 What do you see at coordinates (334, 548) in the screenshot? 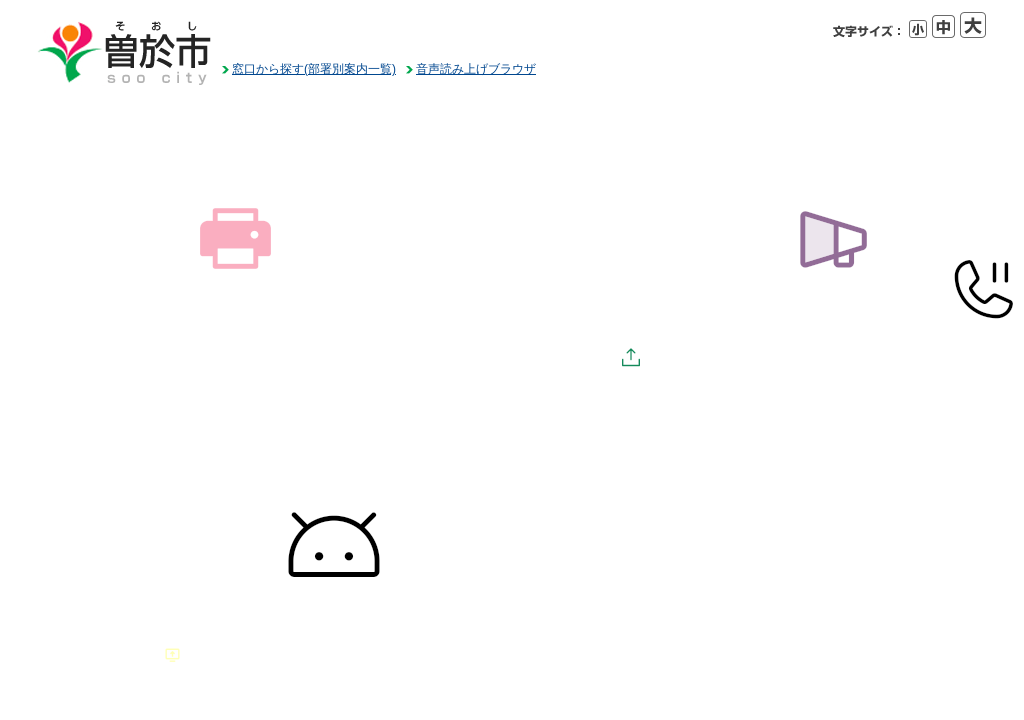
I see `android device or platform indicator` at bounding box center [334, 548].